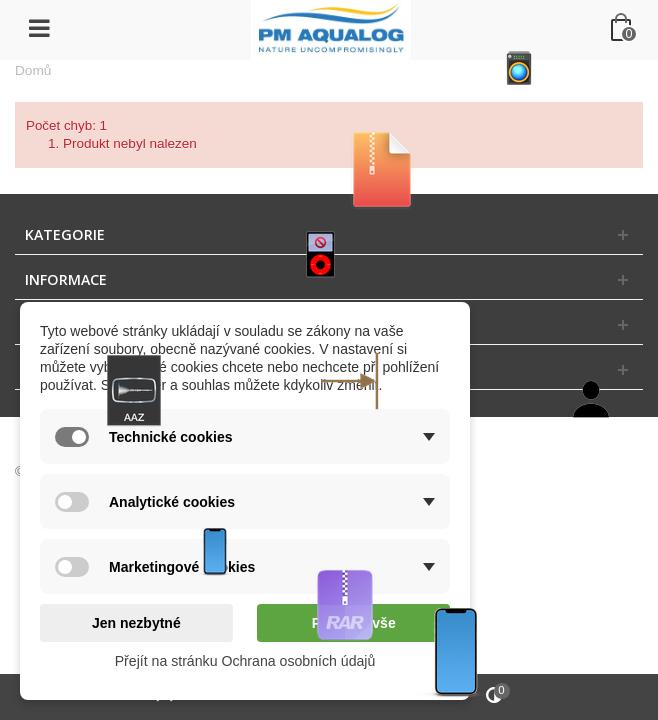  What do you see at coordinates (215, 552) in the screenshot?
I see `represents a connected iPhone 11 device` at bounding box center [215, 552].